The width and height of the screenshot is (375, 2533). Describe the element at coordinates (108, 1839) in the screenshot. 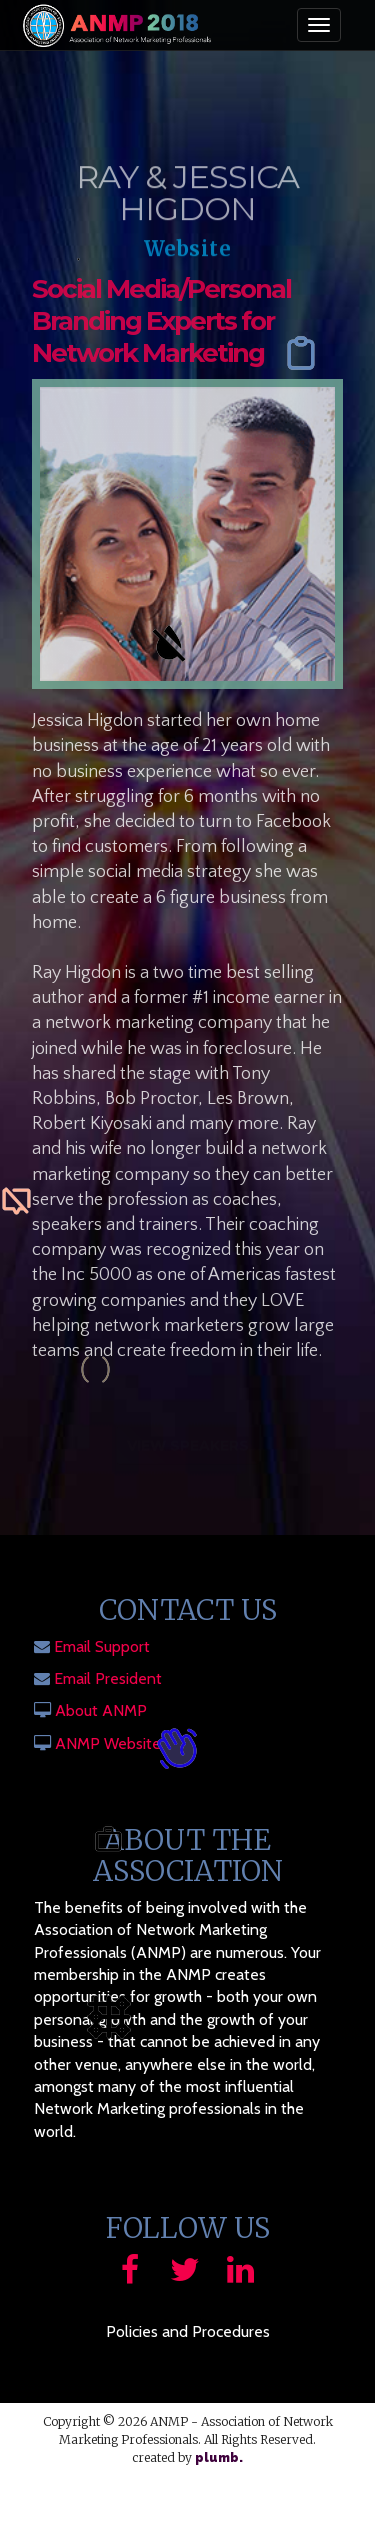

I see `view work or job-related content` at that location.